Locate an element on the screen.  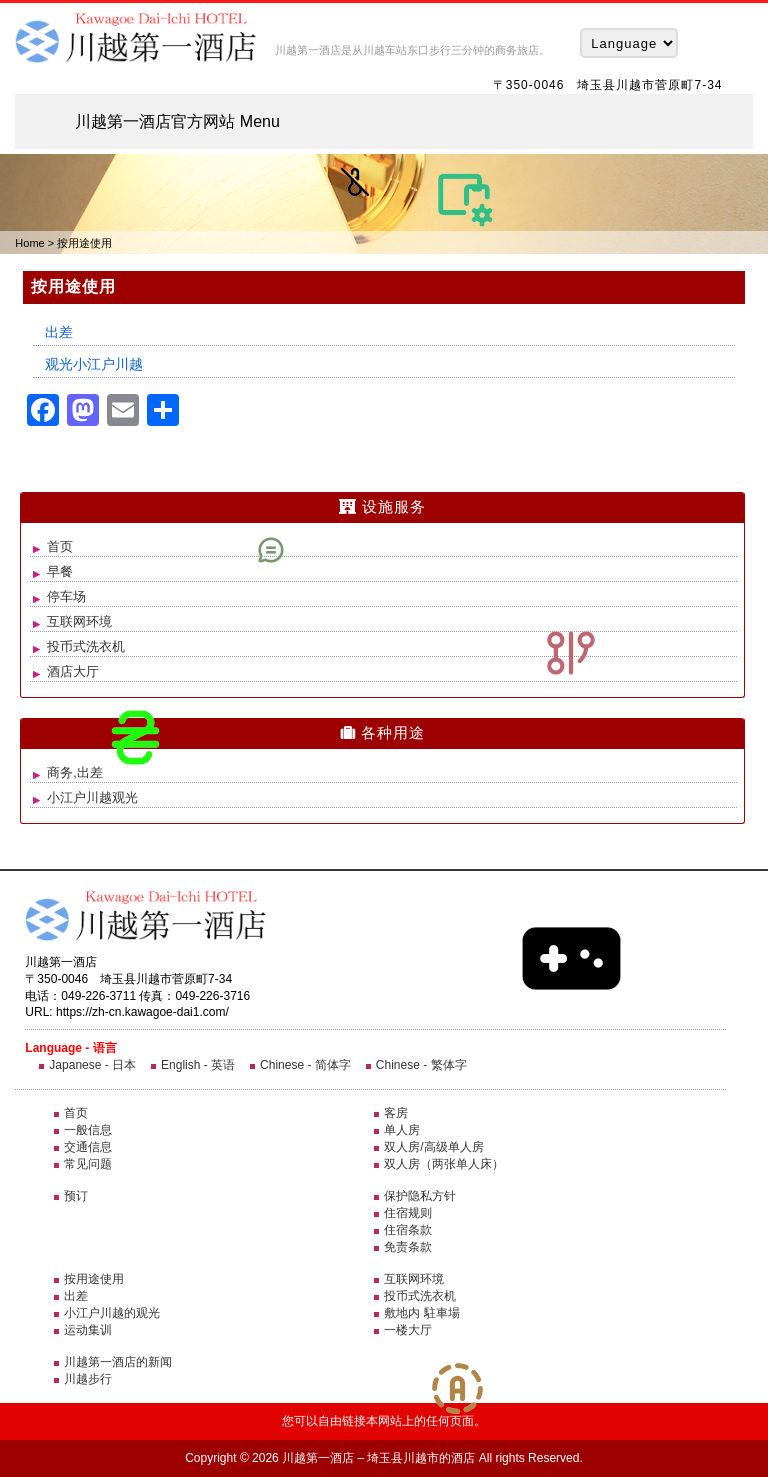
open chat or messaging is located at coordinates (271, 550).